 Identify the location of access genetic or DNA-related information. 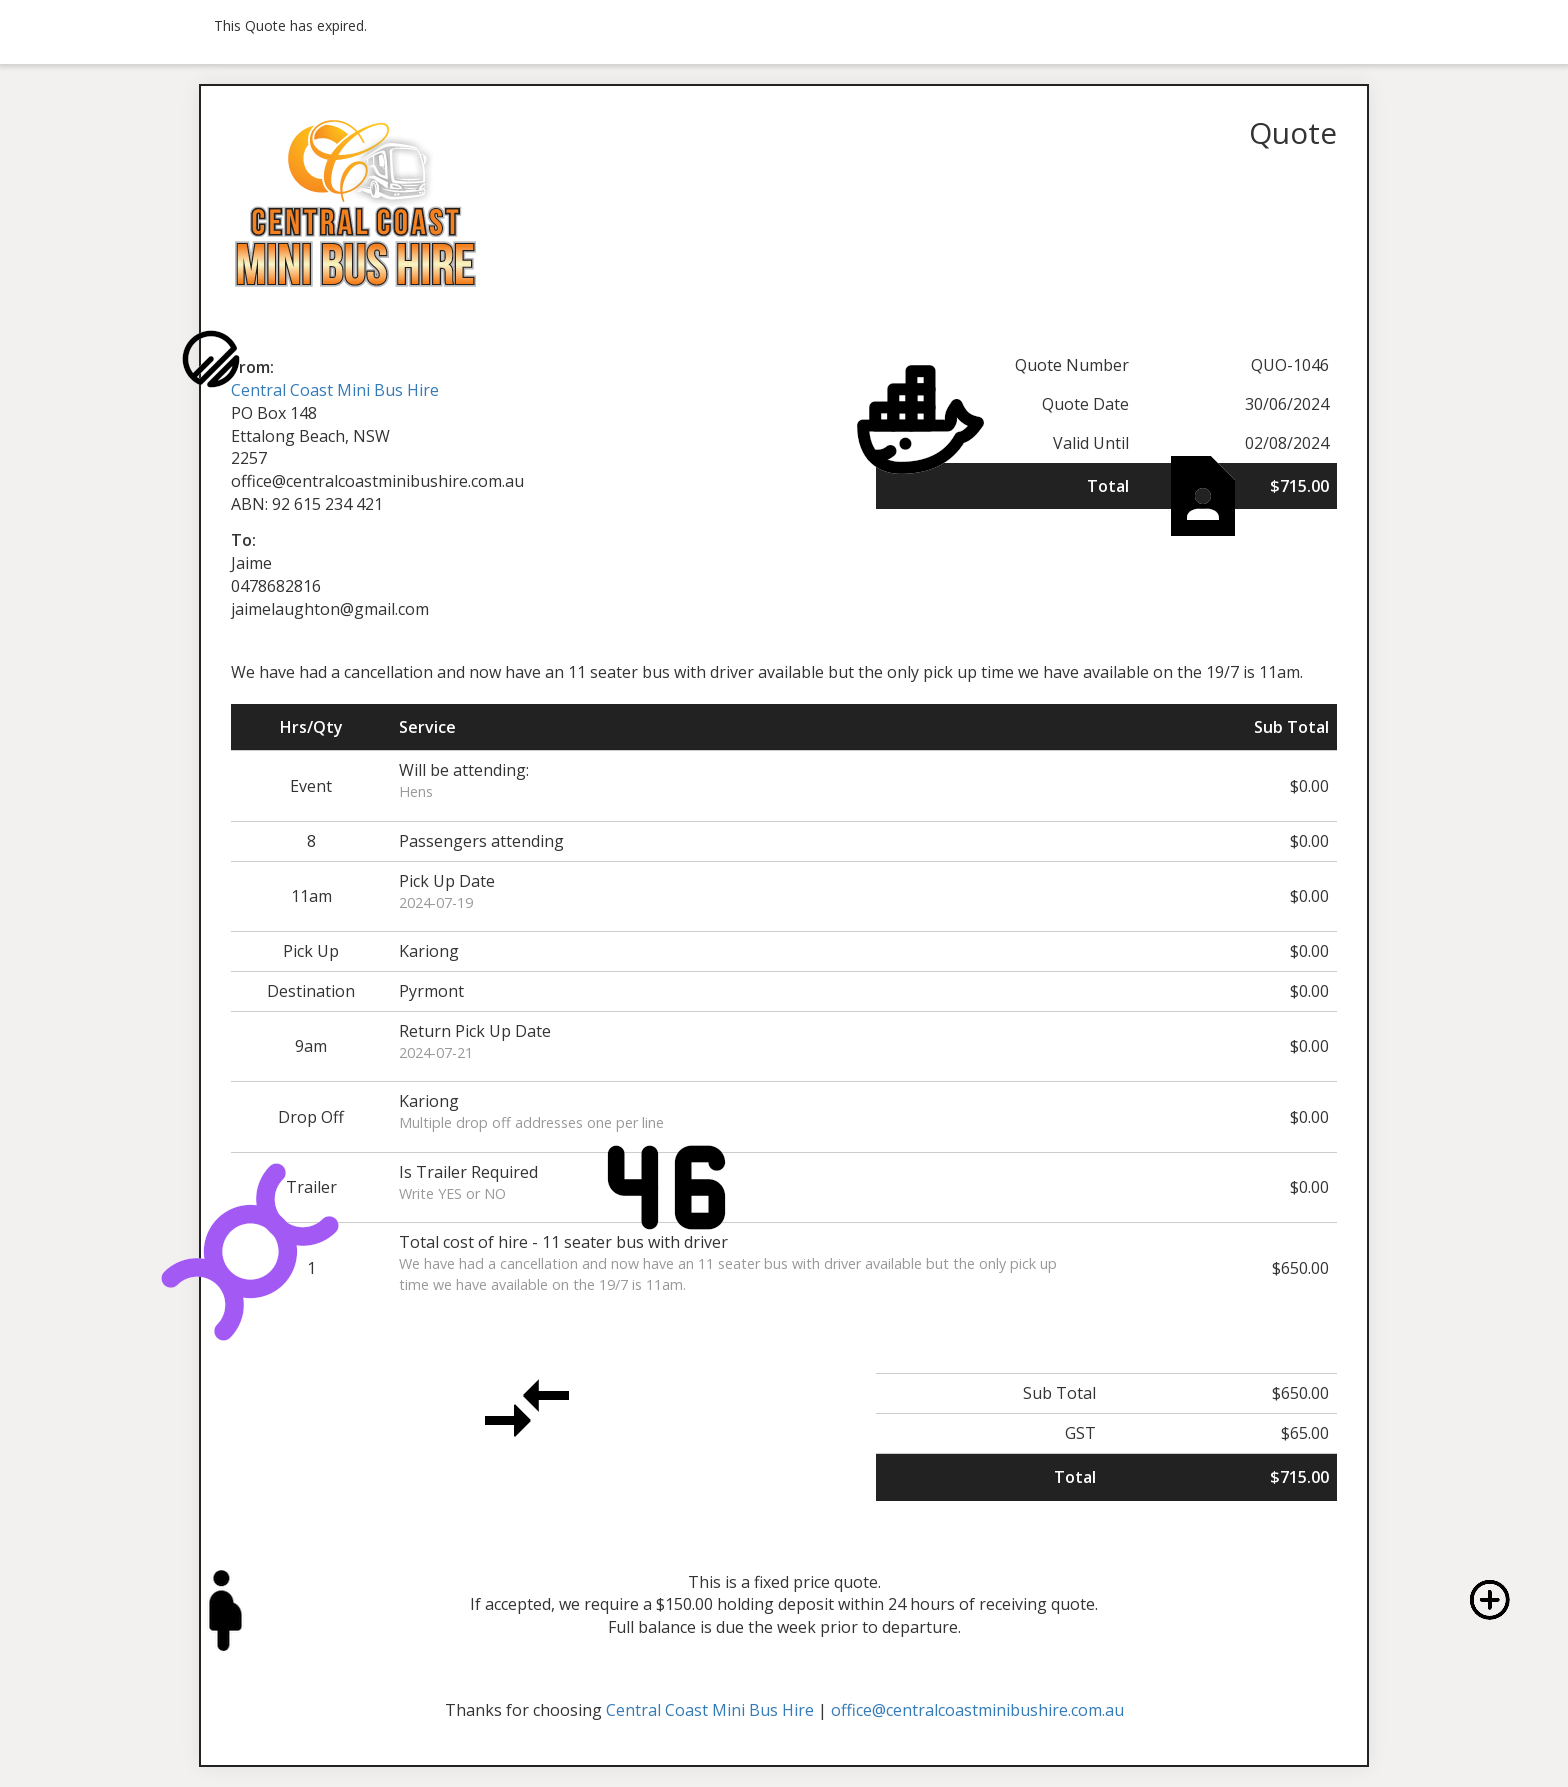
(250, 1252).